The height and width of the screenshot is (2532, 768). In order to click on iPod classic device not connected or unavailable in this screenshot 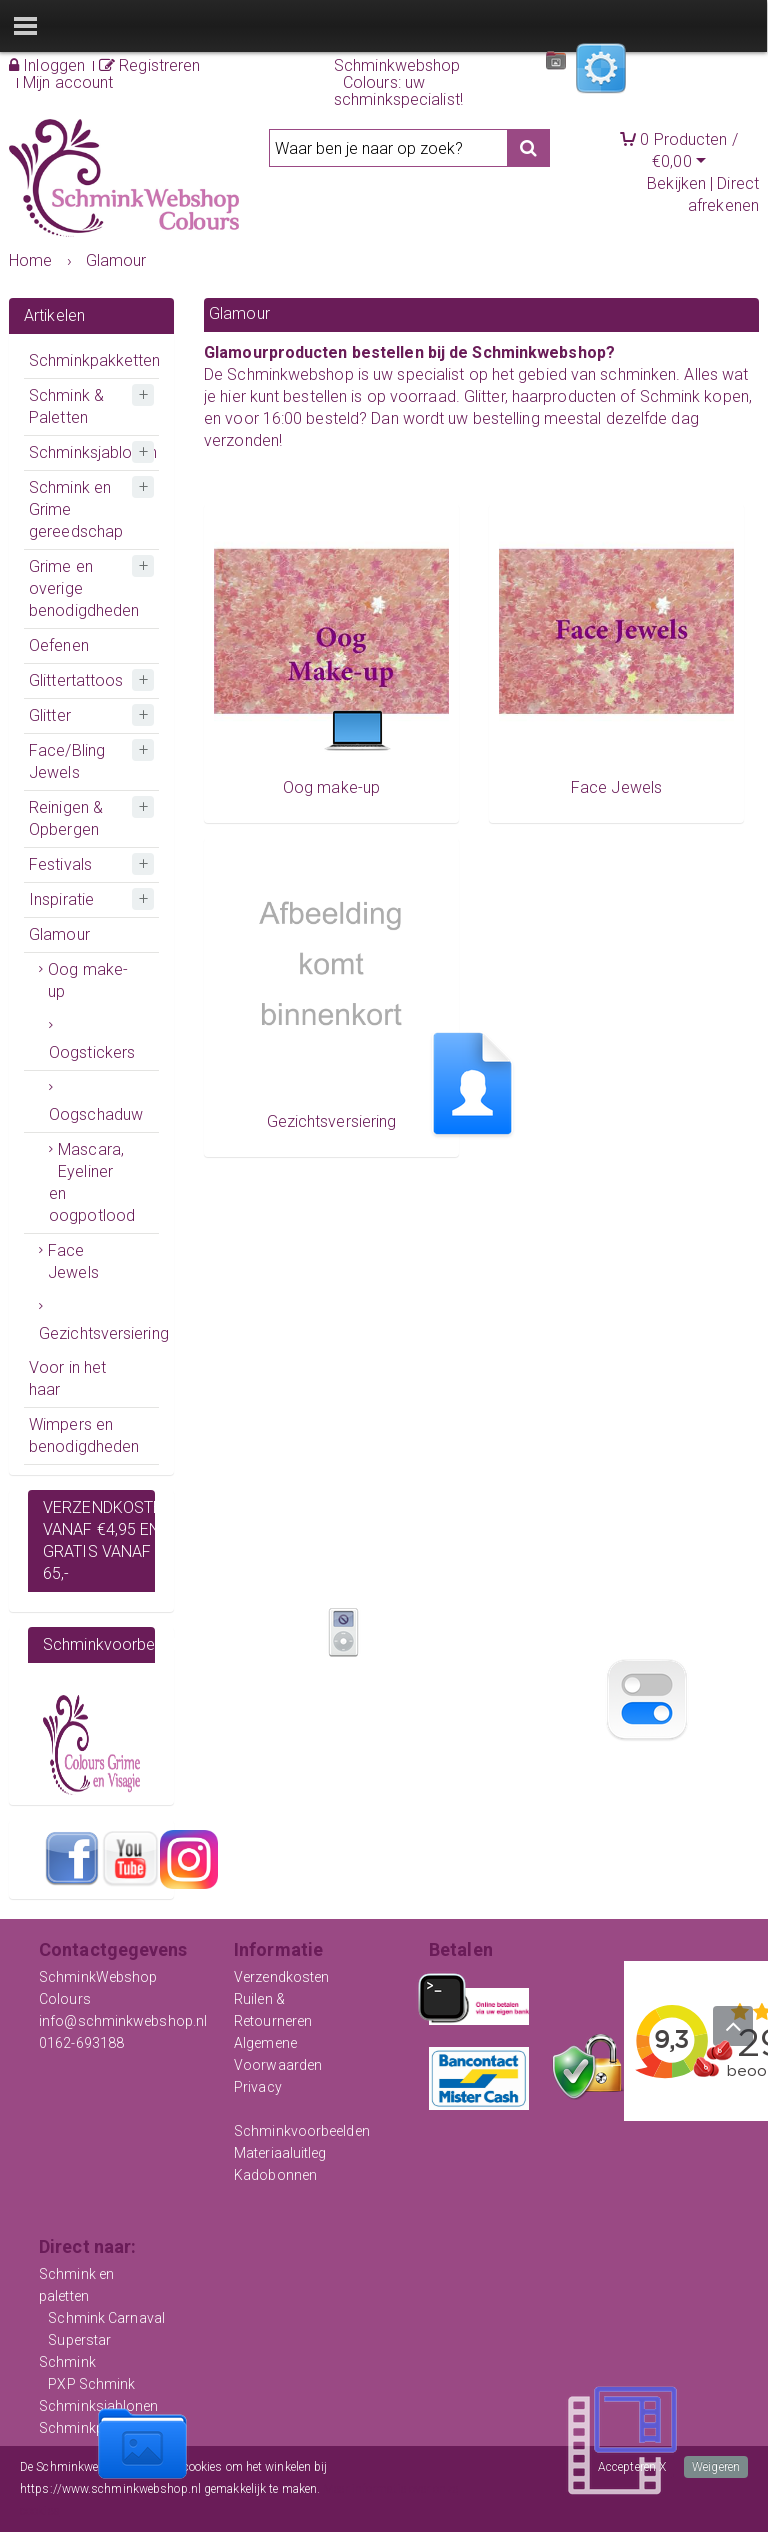, I will do `click(343, 1632)`.